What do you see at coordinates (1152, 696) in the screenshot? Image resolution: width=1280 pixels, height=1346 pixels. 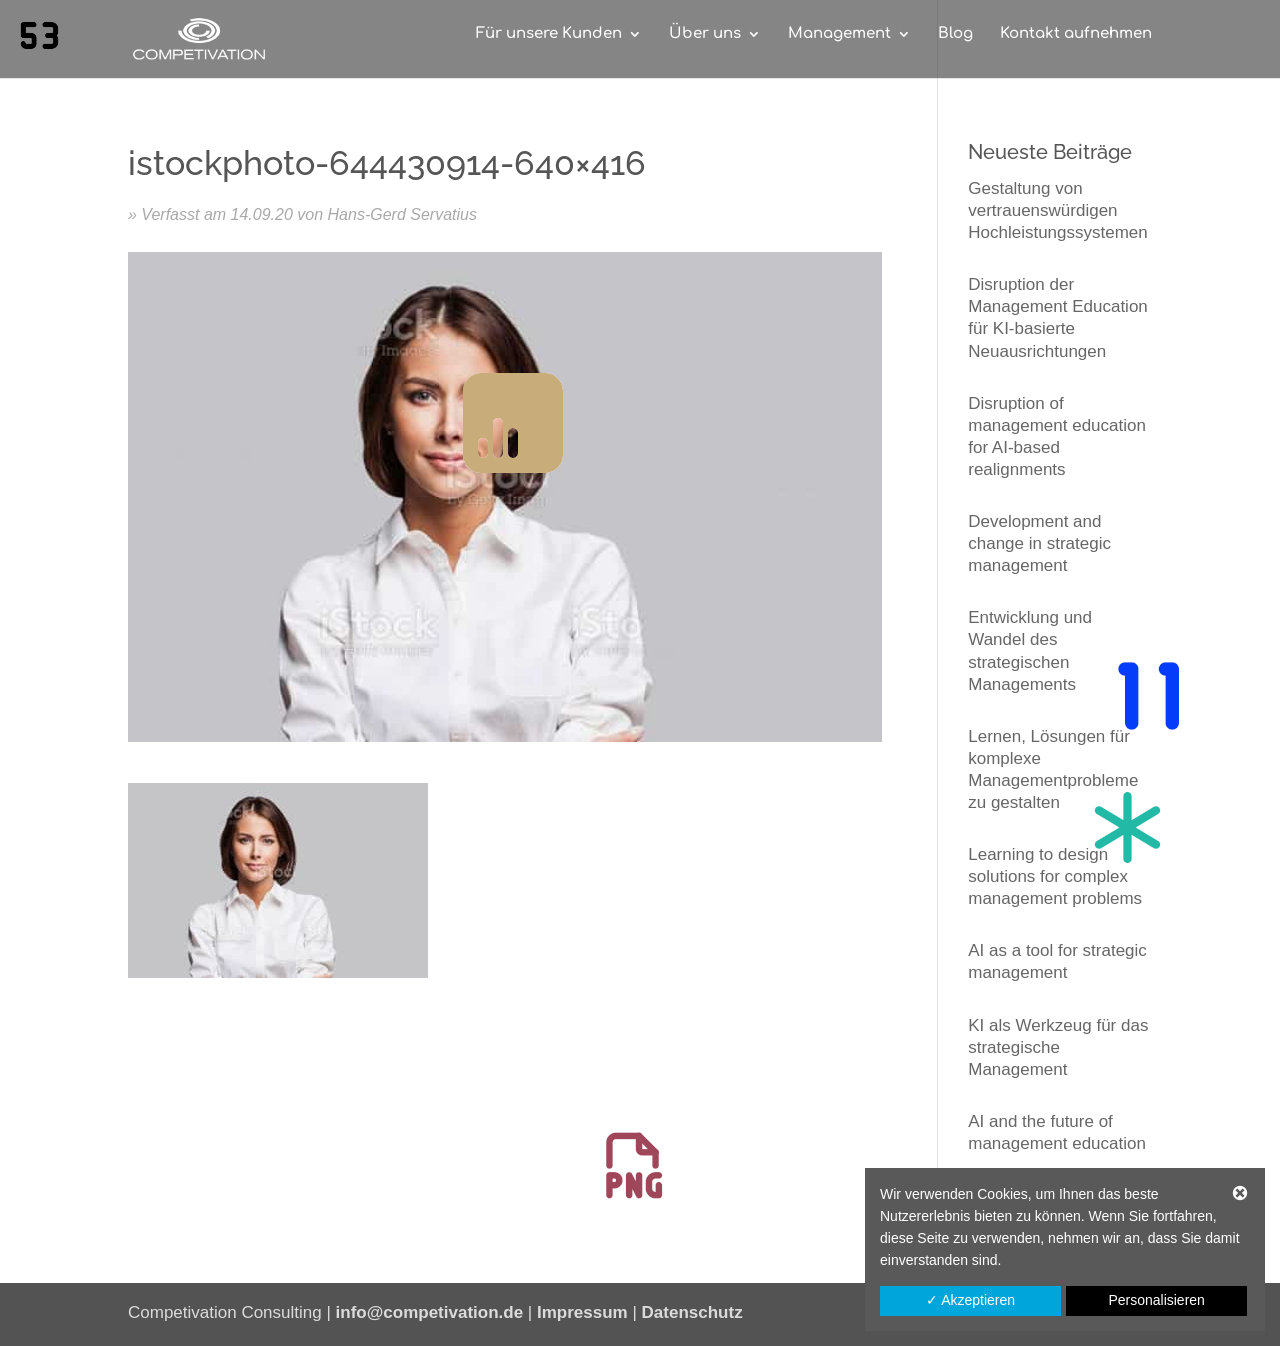 I see `indicates item number 11 in a list or sequence` at bounding box center [1152, 696].